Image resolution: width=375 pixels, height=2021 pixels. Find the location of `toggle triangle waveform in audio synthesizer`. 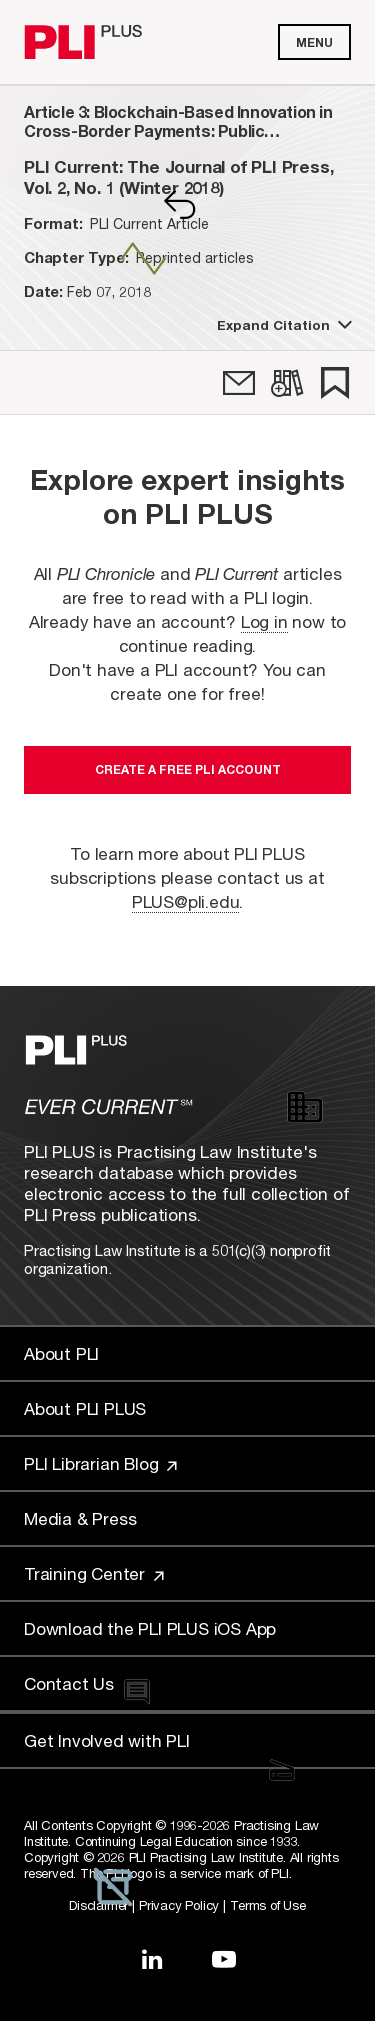

toggle triangle waveform in audio synthesizer is located at coordinates (143, 258).